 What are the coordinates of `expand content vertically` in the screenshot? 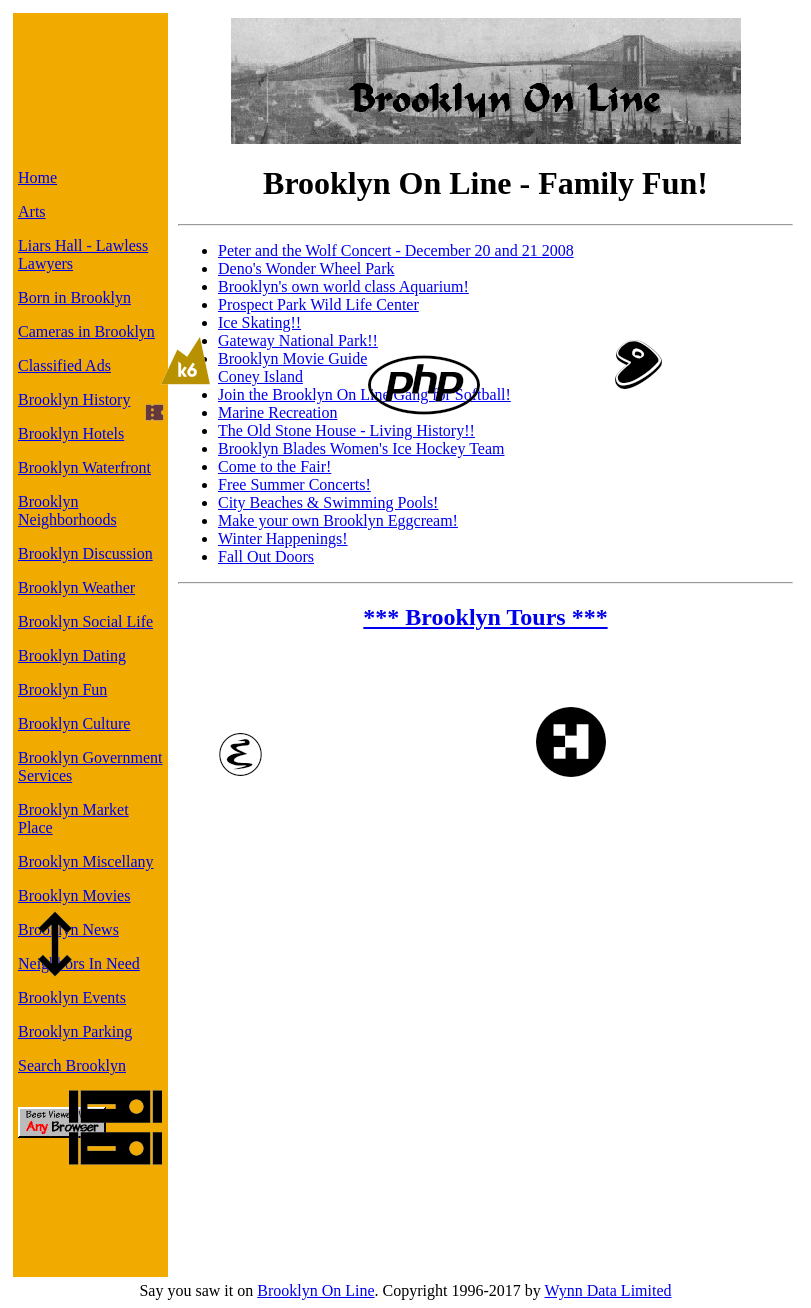 It's located at (55, 944).